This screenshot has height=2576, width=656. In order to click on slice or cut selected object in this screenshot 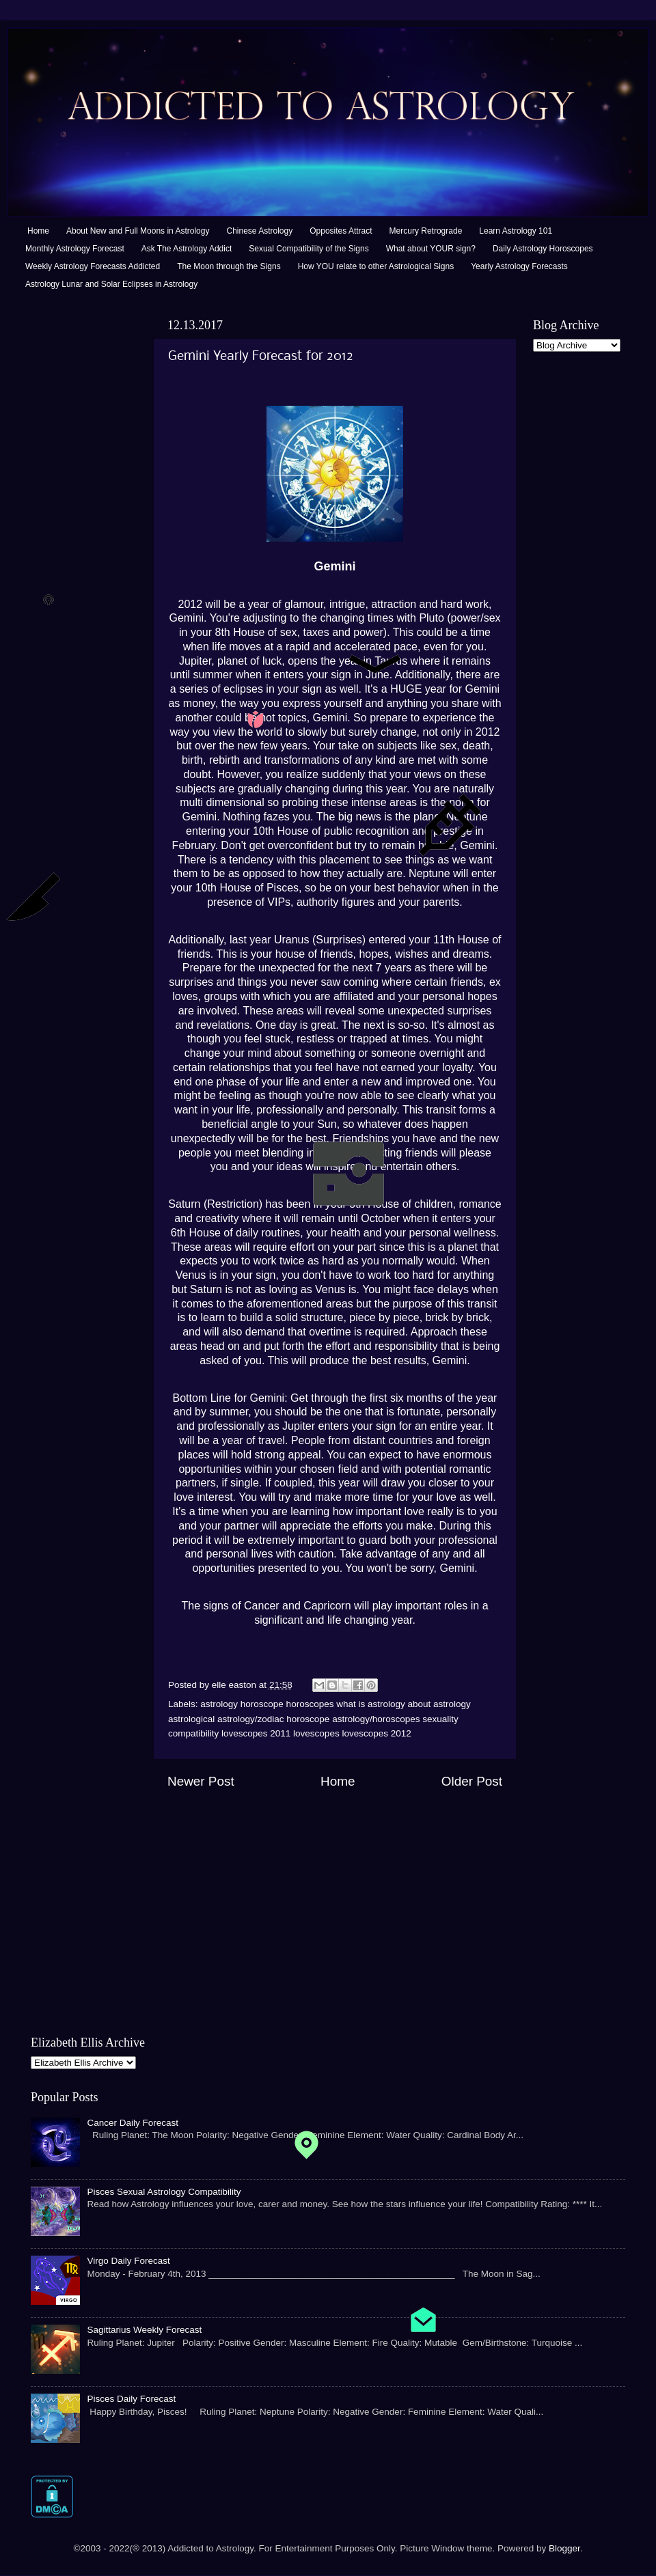, I will do `click(36, 896)`.